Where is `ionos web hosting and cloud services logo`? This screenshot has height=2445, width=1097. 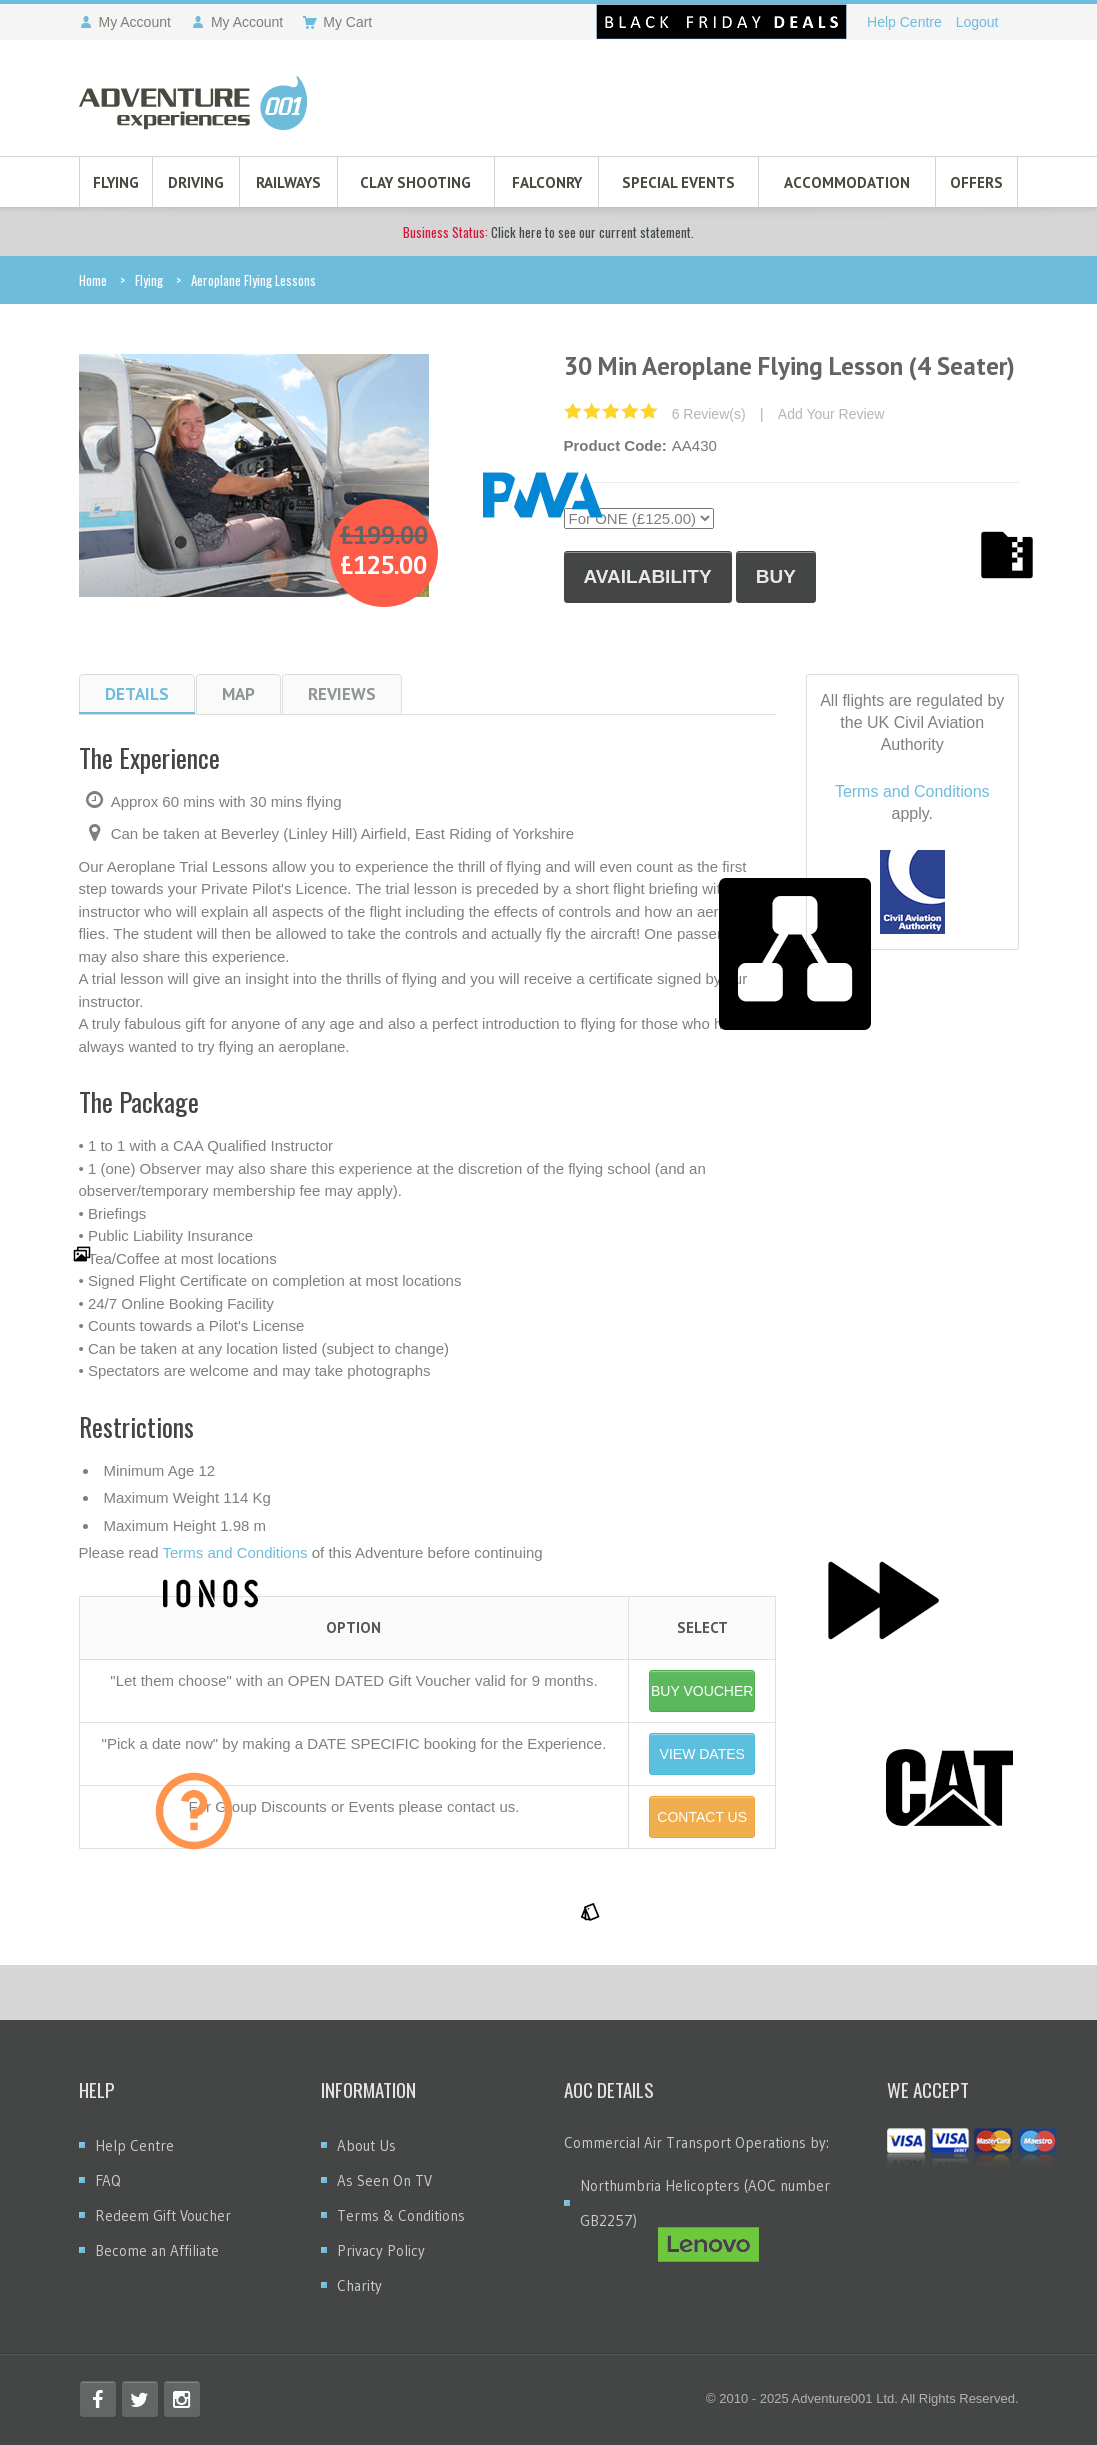
ionos web hosting and cloud services logo is located at coordinates (210, 1593).